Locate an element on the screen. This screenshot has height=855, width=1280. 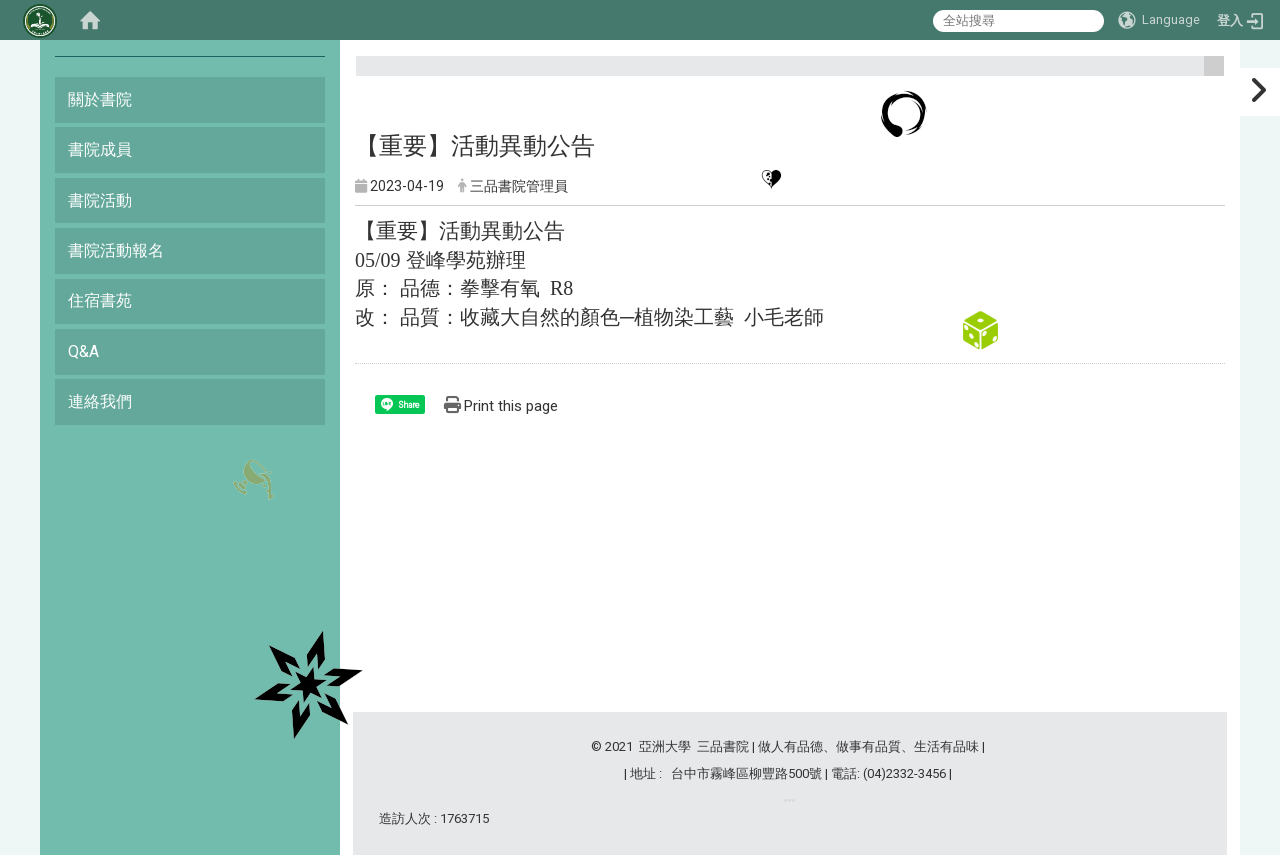
zen or meditation mode is located at coordinates (904, 114).